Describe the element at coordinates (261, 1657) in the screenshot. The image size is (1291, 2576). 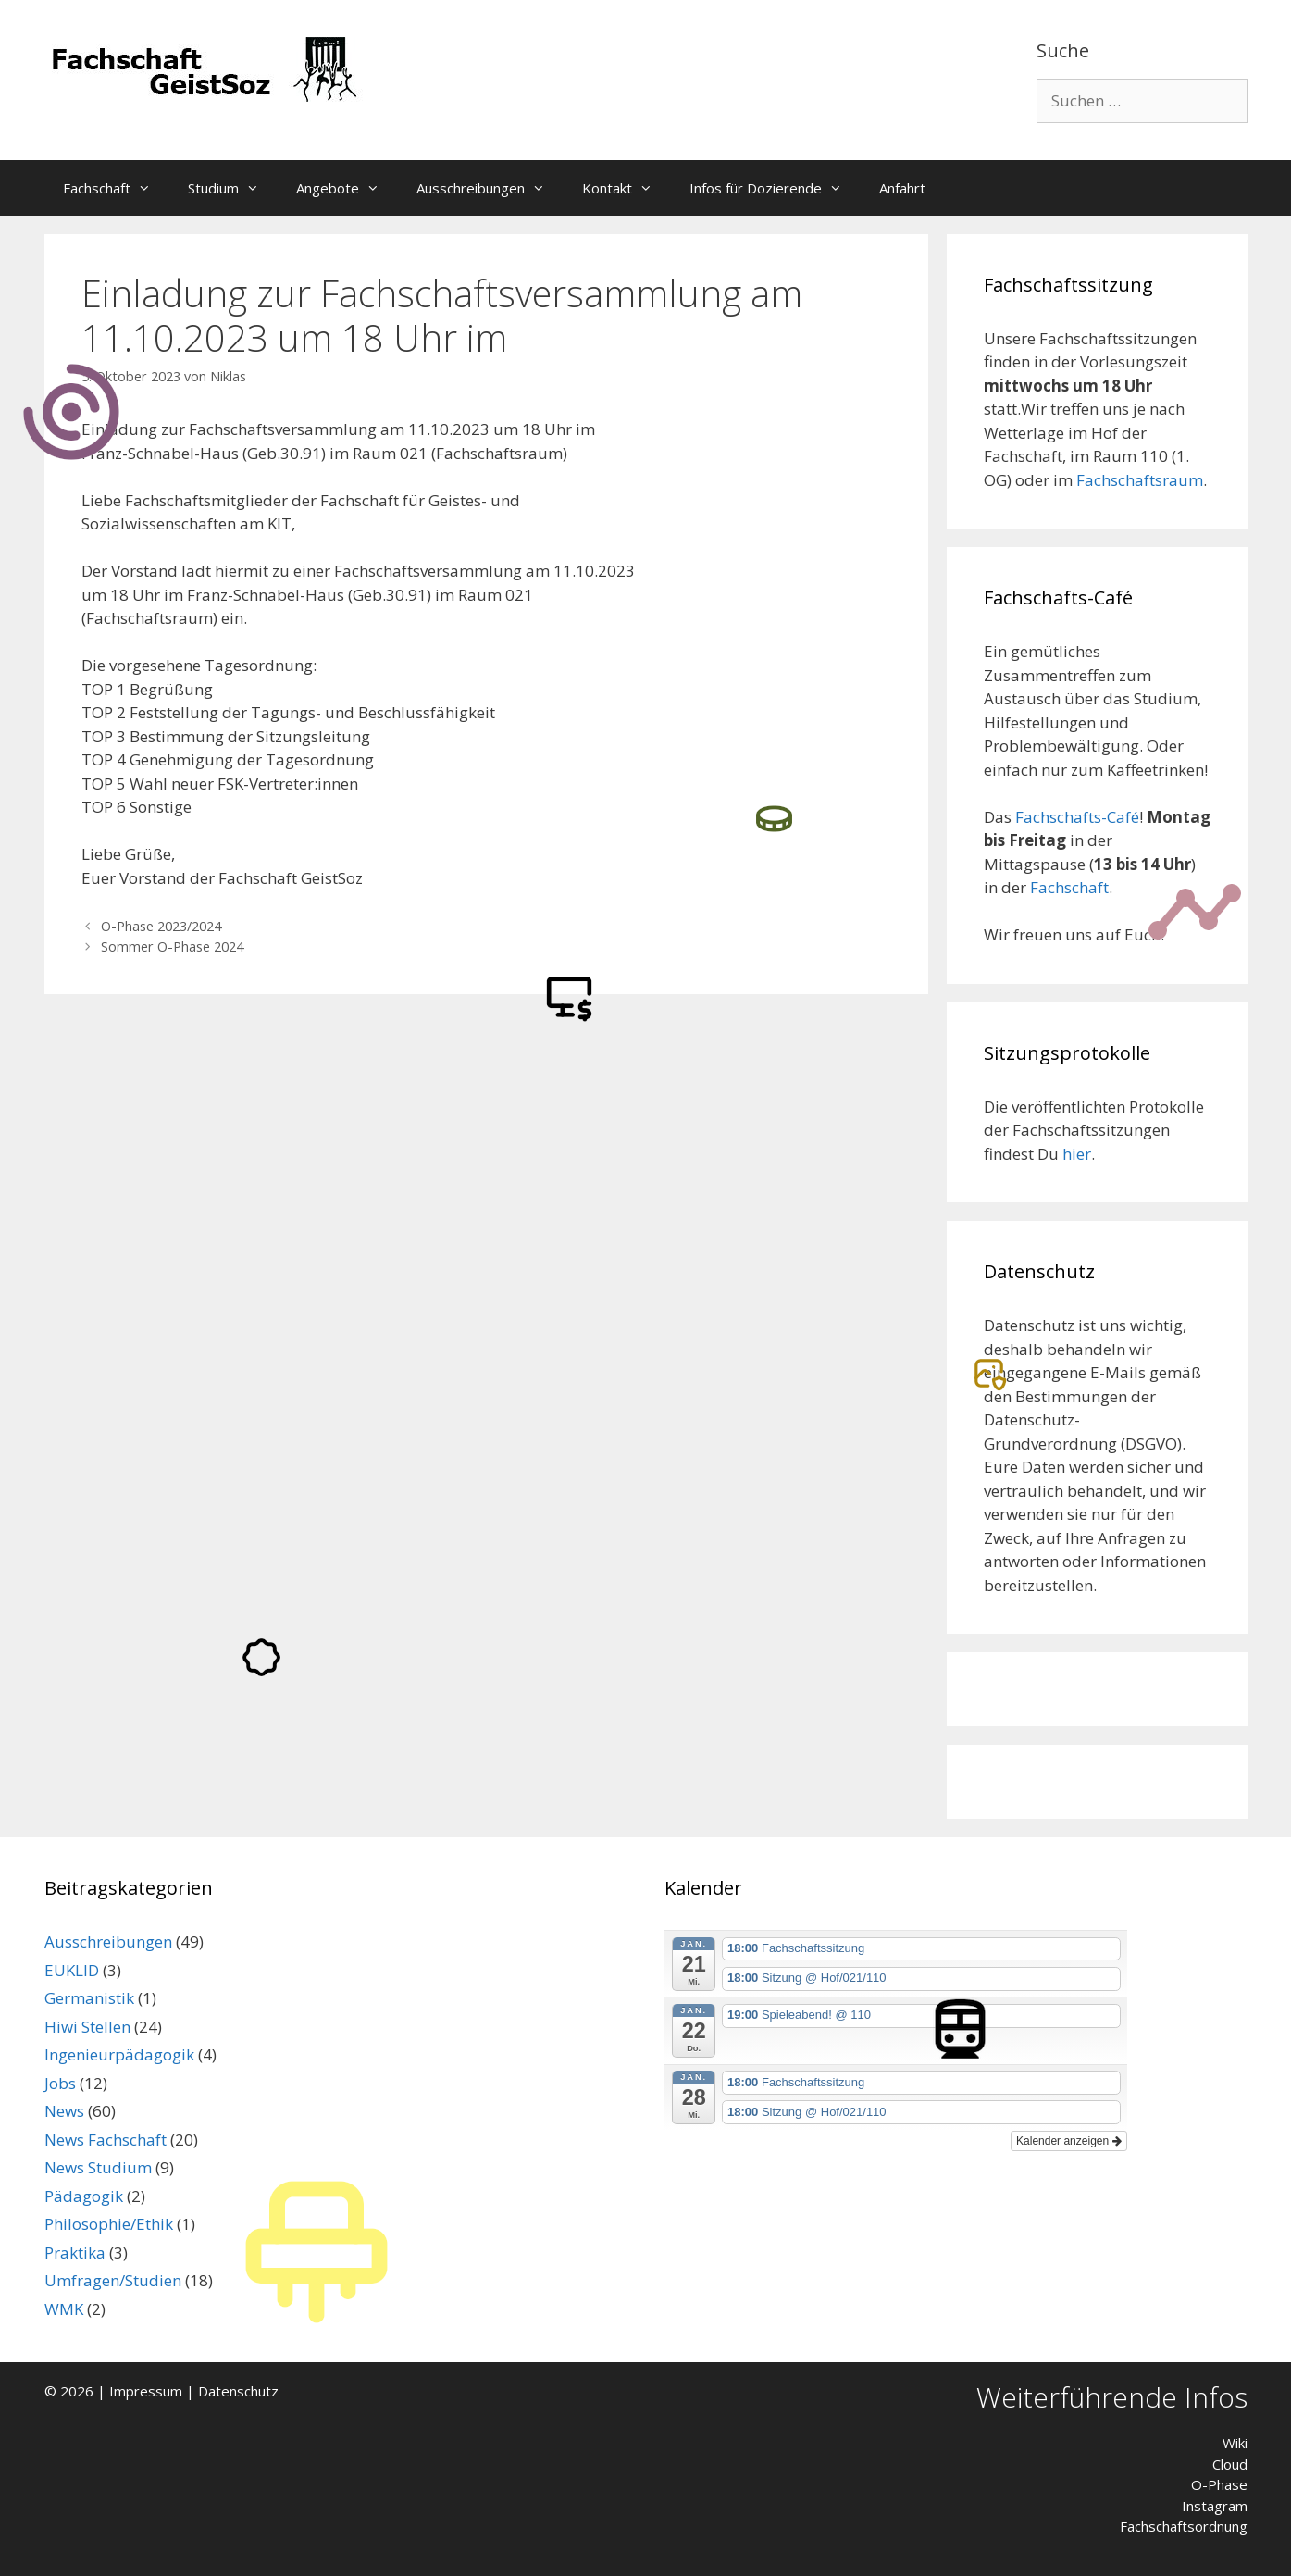
I see `indicates an achievement or badge earned` at that location.